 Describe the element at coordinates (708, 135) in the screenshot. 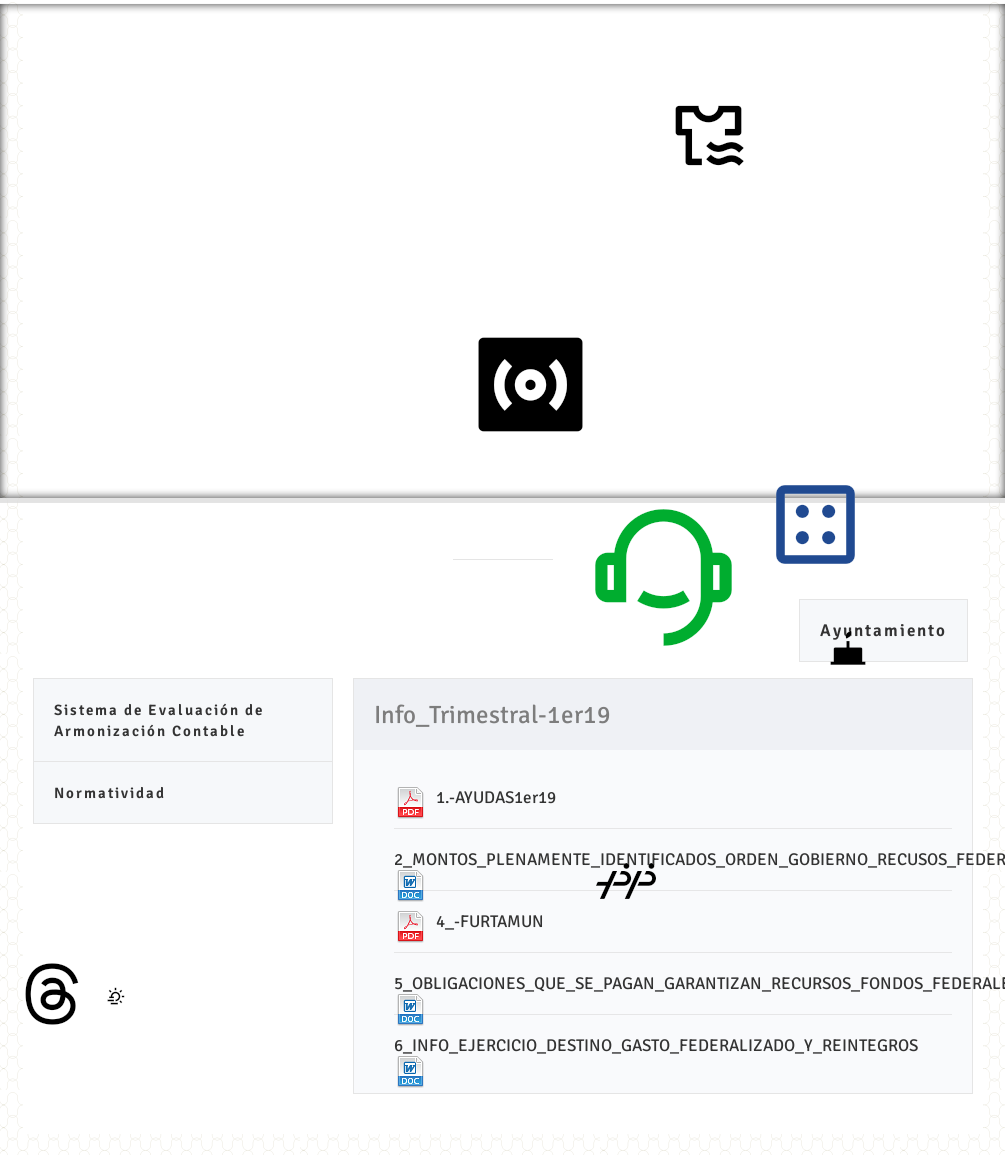

I see `indicates air-dry or hang-dry clothing` at that location.